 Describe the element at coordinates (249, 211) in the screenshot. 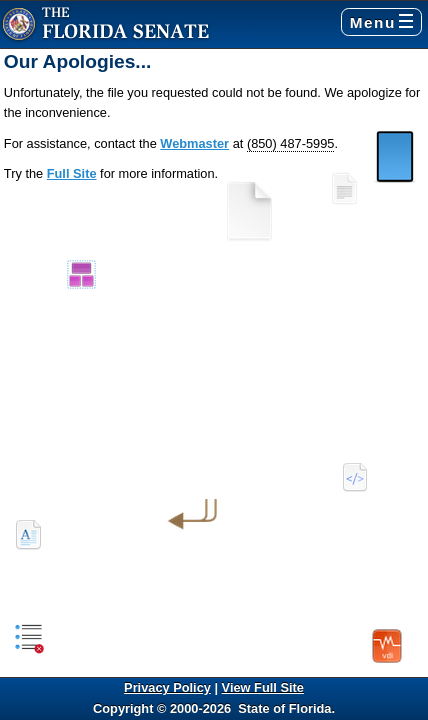

I see `a blank or empty document file` at that location.